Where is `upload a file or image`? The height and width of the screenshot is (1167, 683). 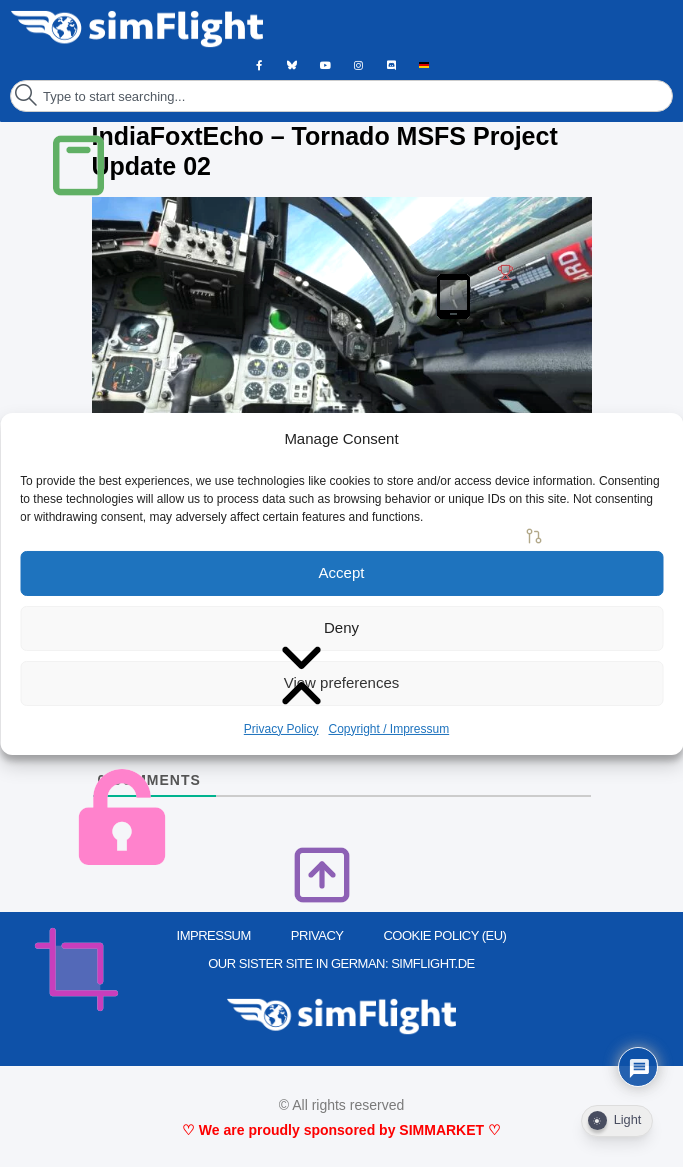 upload a file or image is located at coordinates (322, 875).